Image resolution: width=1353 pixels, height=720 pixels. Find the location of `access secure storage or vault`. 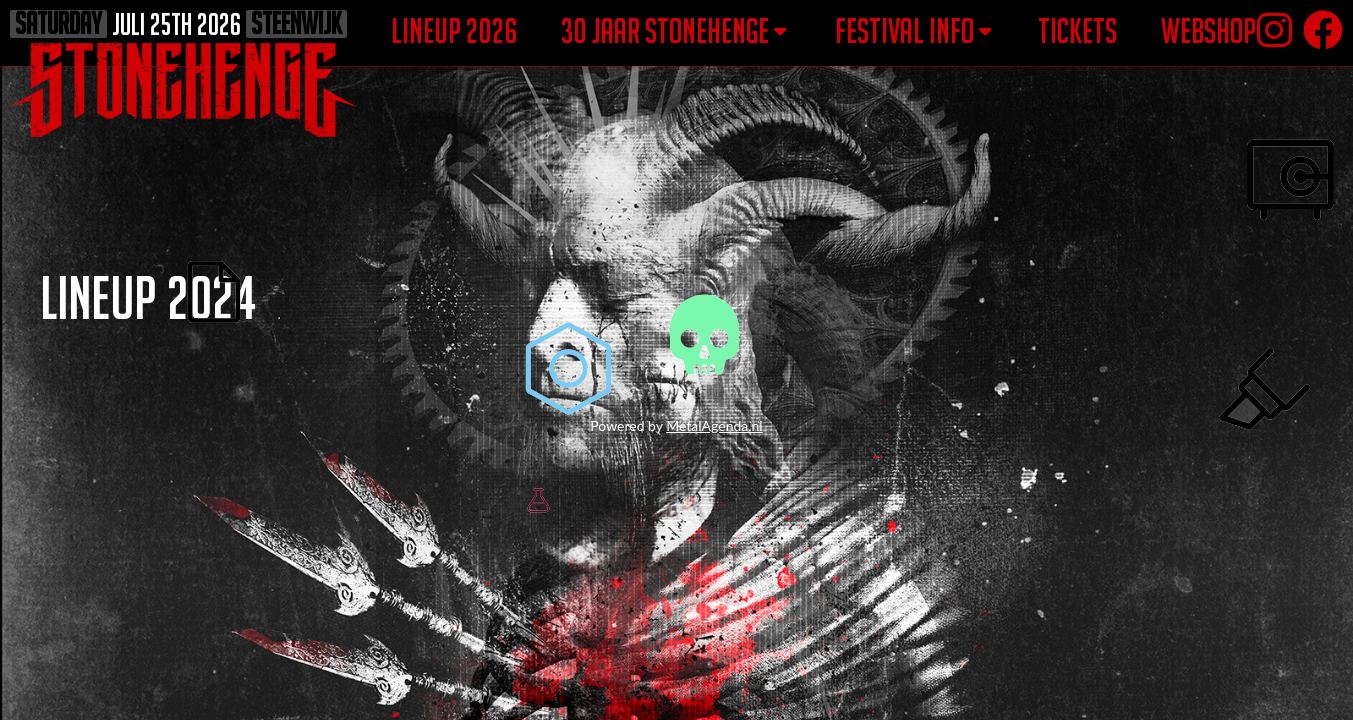

access secure storage or vault is located at coordinates (1290, 176).